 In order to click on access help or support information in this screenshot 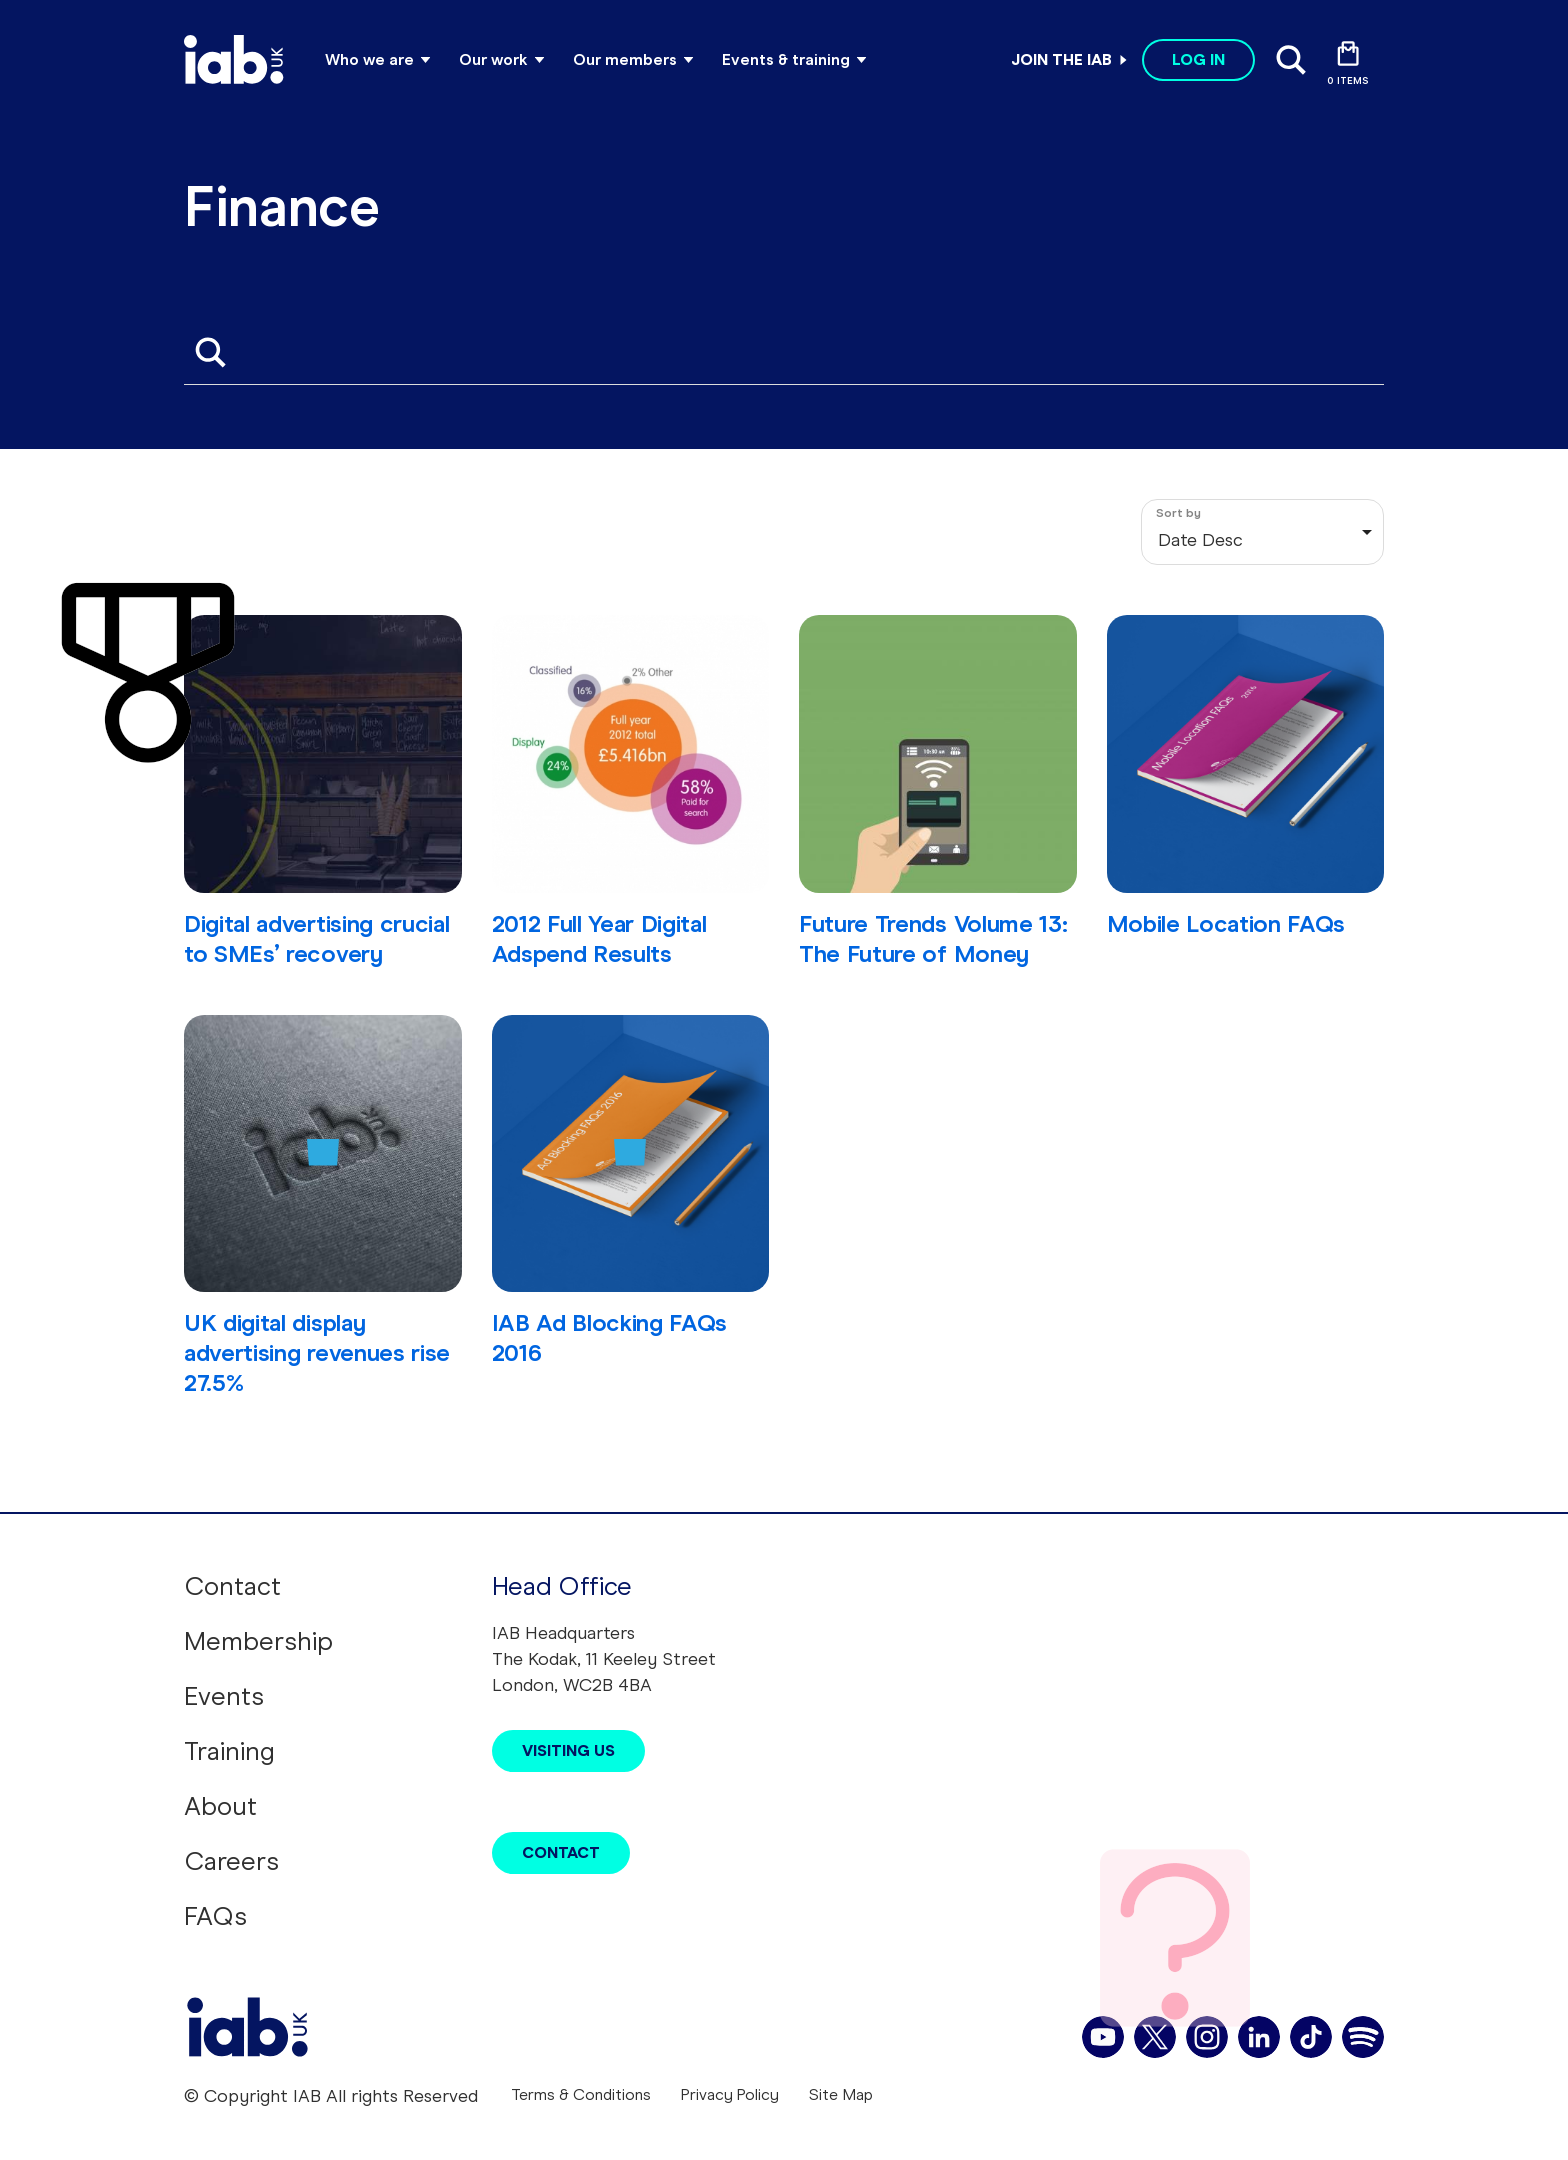, I will do `click(1175, 1938)`.